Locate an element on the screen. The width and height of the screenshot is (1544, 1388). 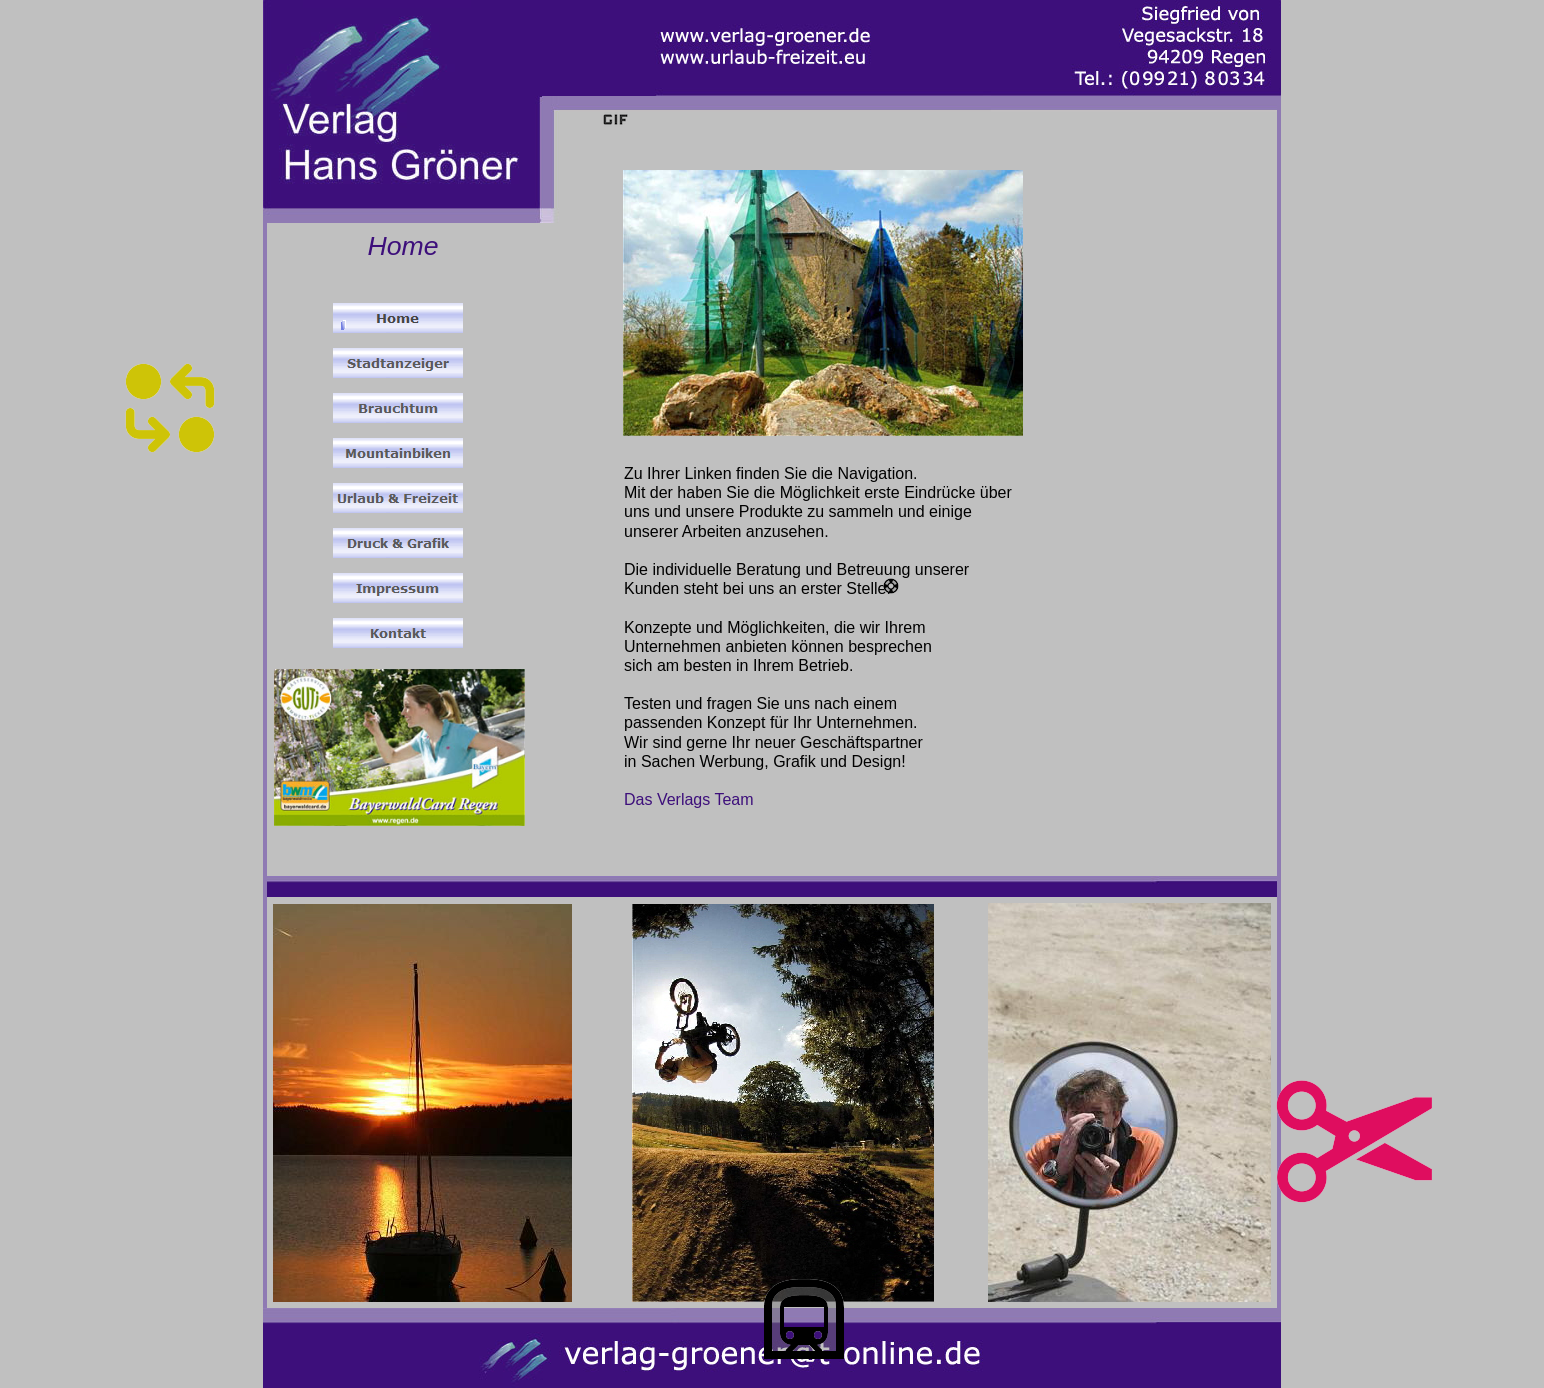
view subway or metro transit options is located at coordinates (804, 1319).